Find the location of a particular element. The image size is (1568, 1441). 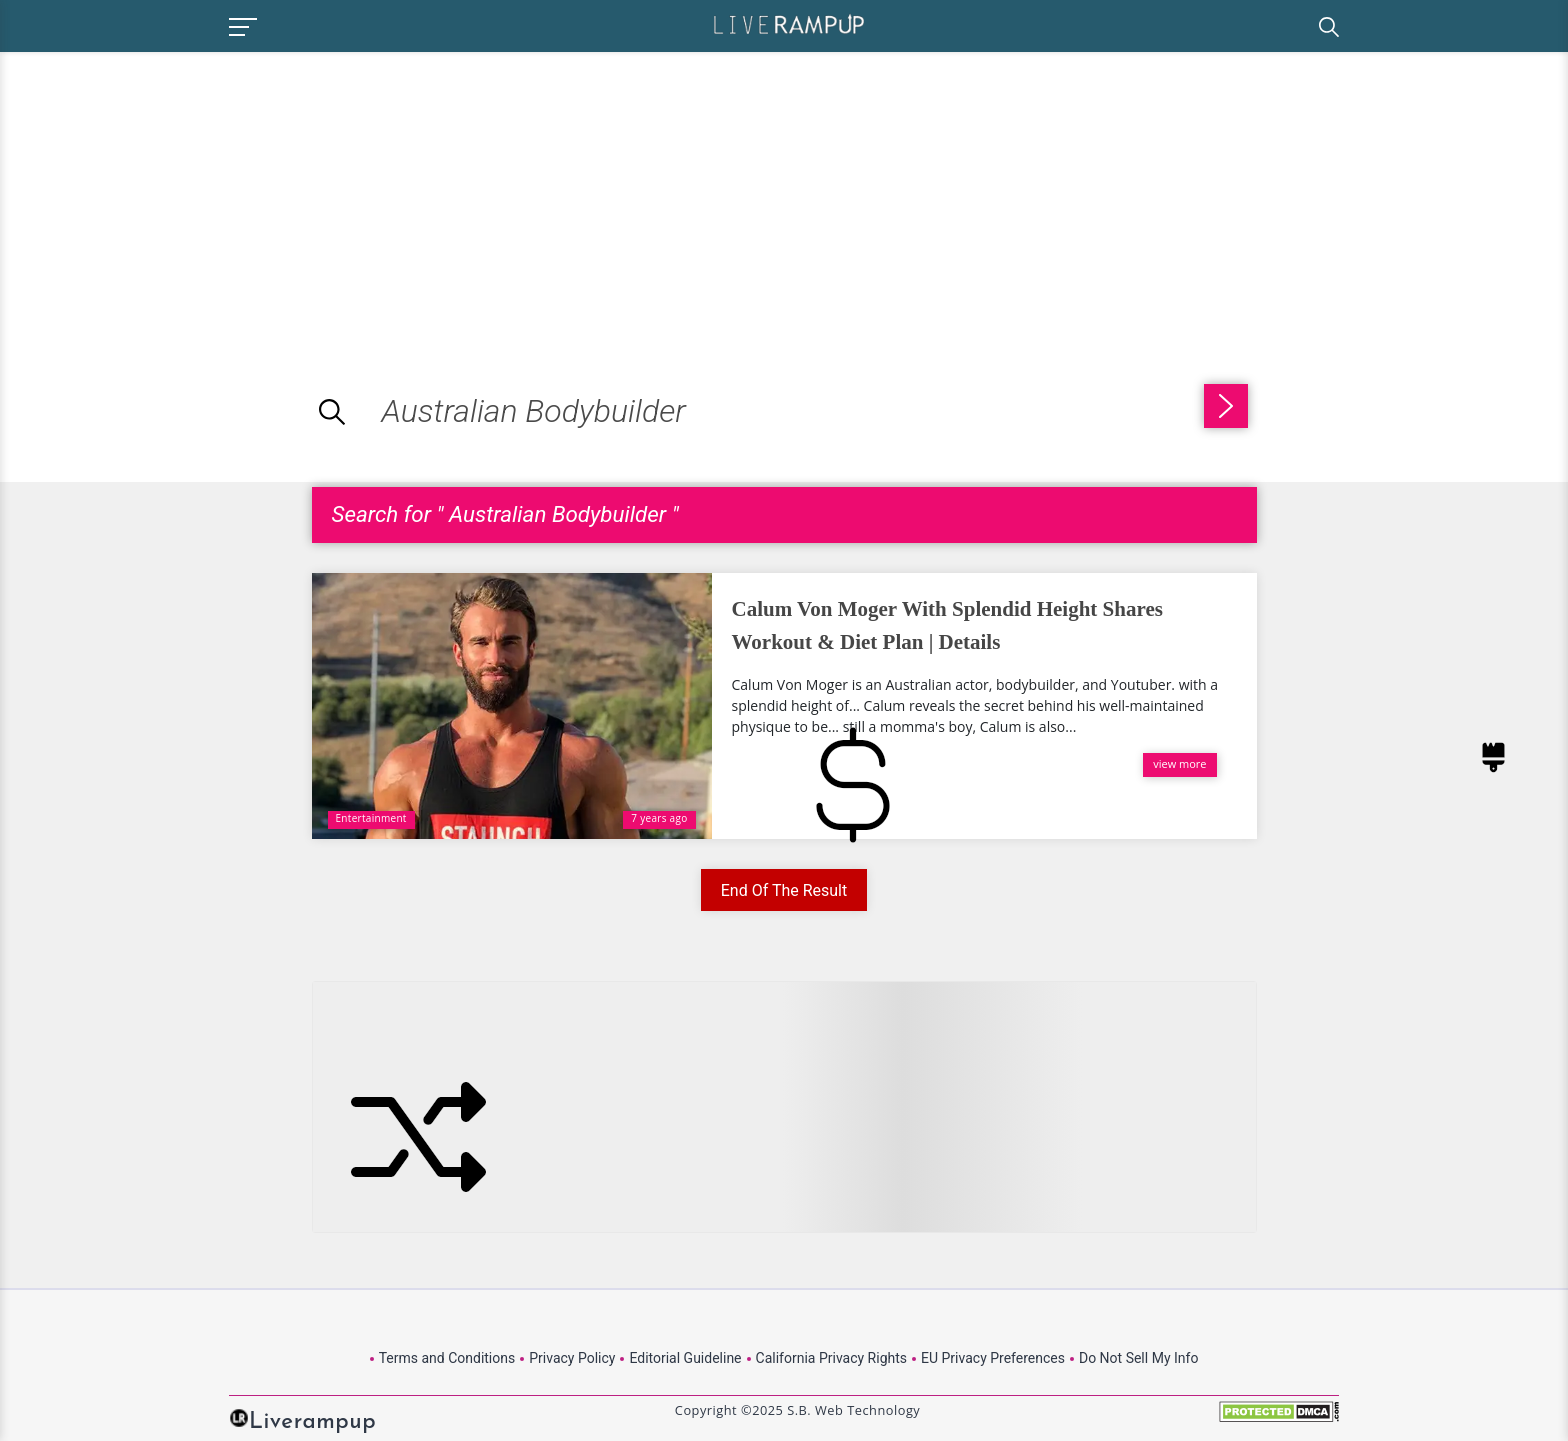

access painting or drawing tools is located at coordinates (1493, 757).